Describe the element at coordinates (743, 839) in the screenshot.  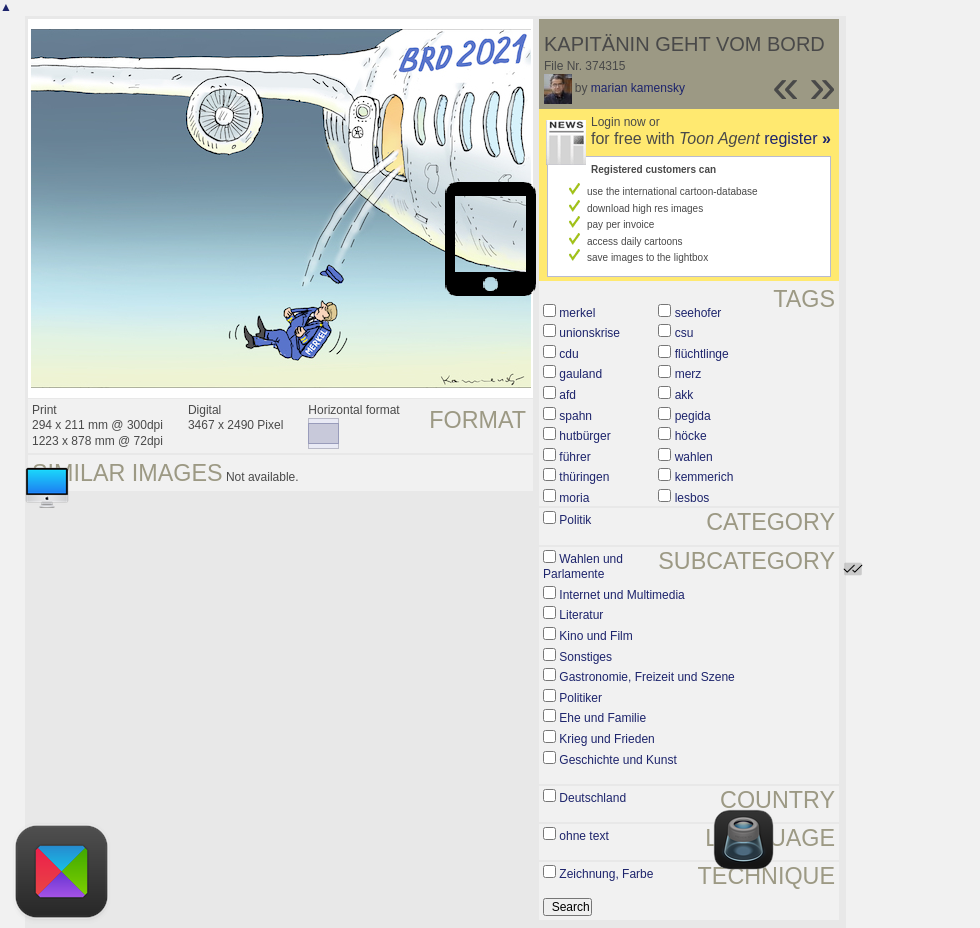
I see `open Preview app to view images and PDFs` at that location.